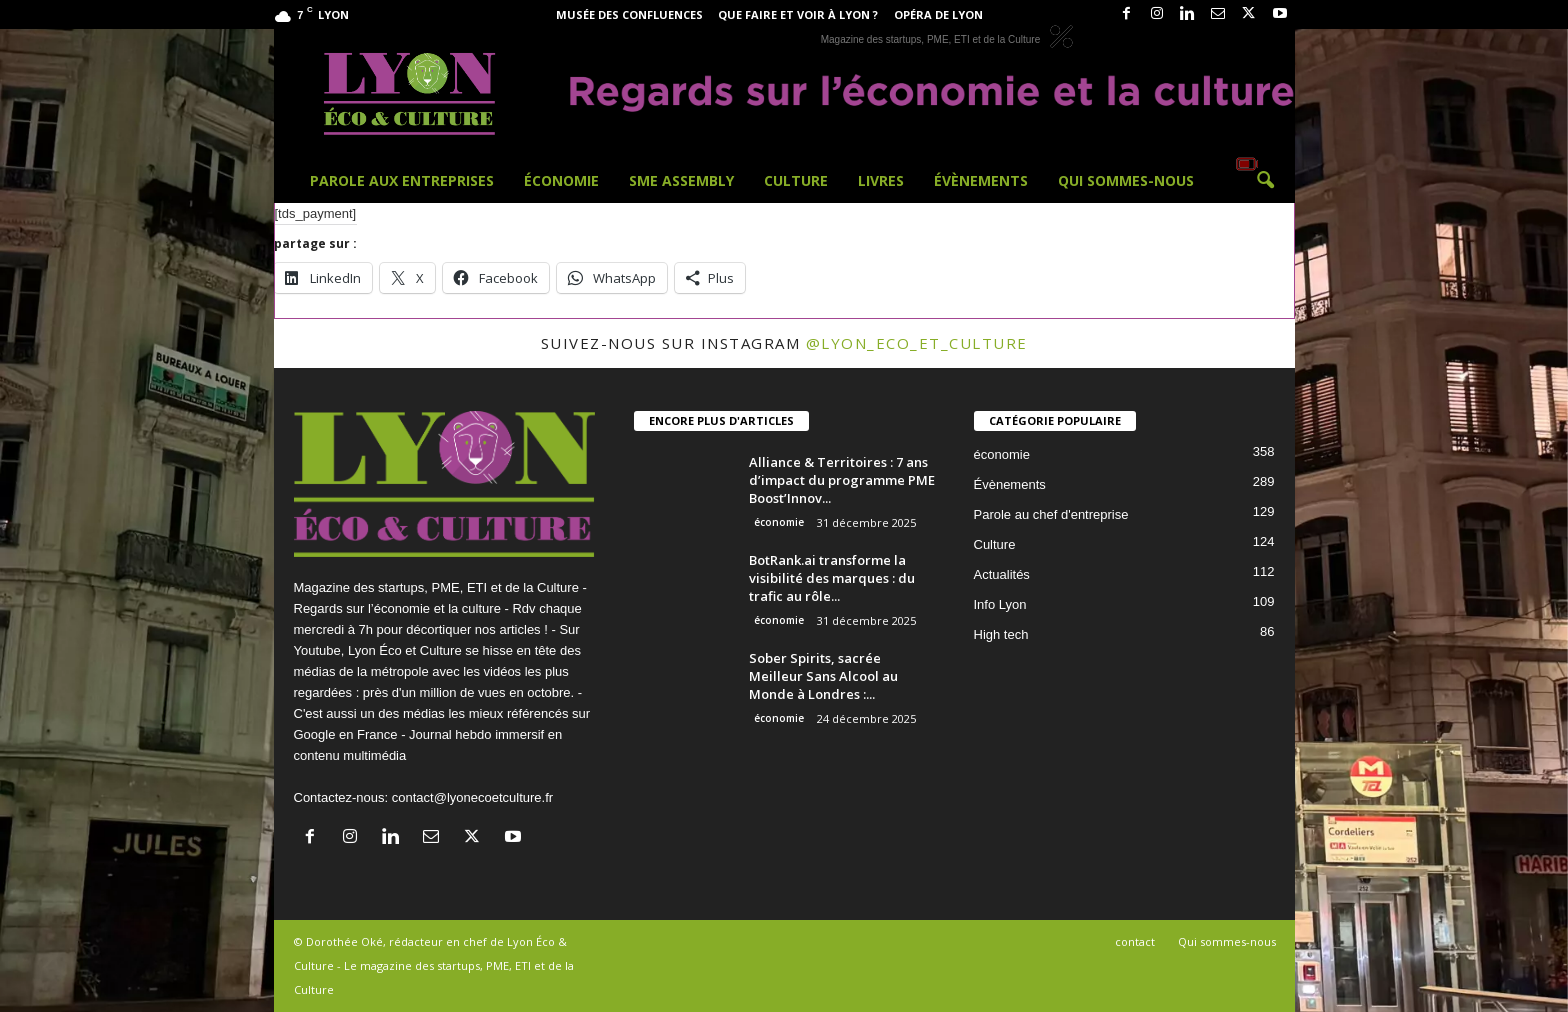 This screenshot has width=1568, height=1012. Describe the element at coordinates (1061, 36) in the screenshot. I see `view discount or sale information` at that location.